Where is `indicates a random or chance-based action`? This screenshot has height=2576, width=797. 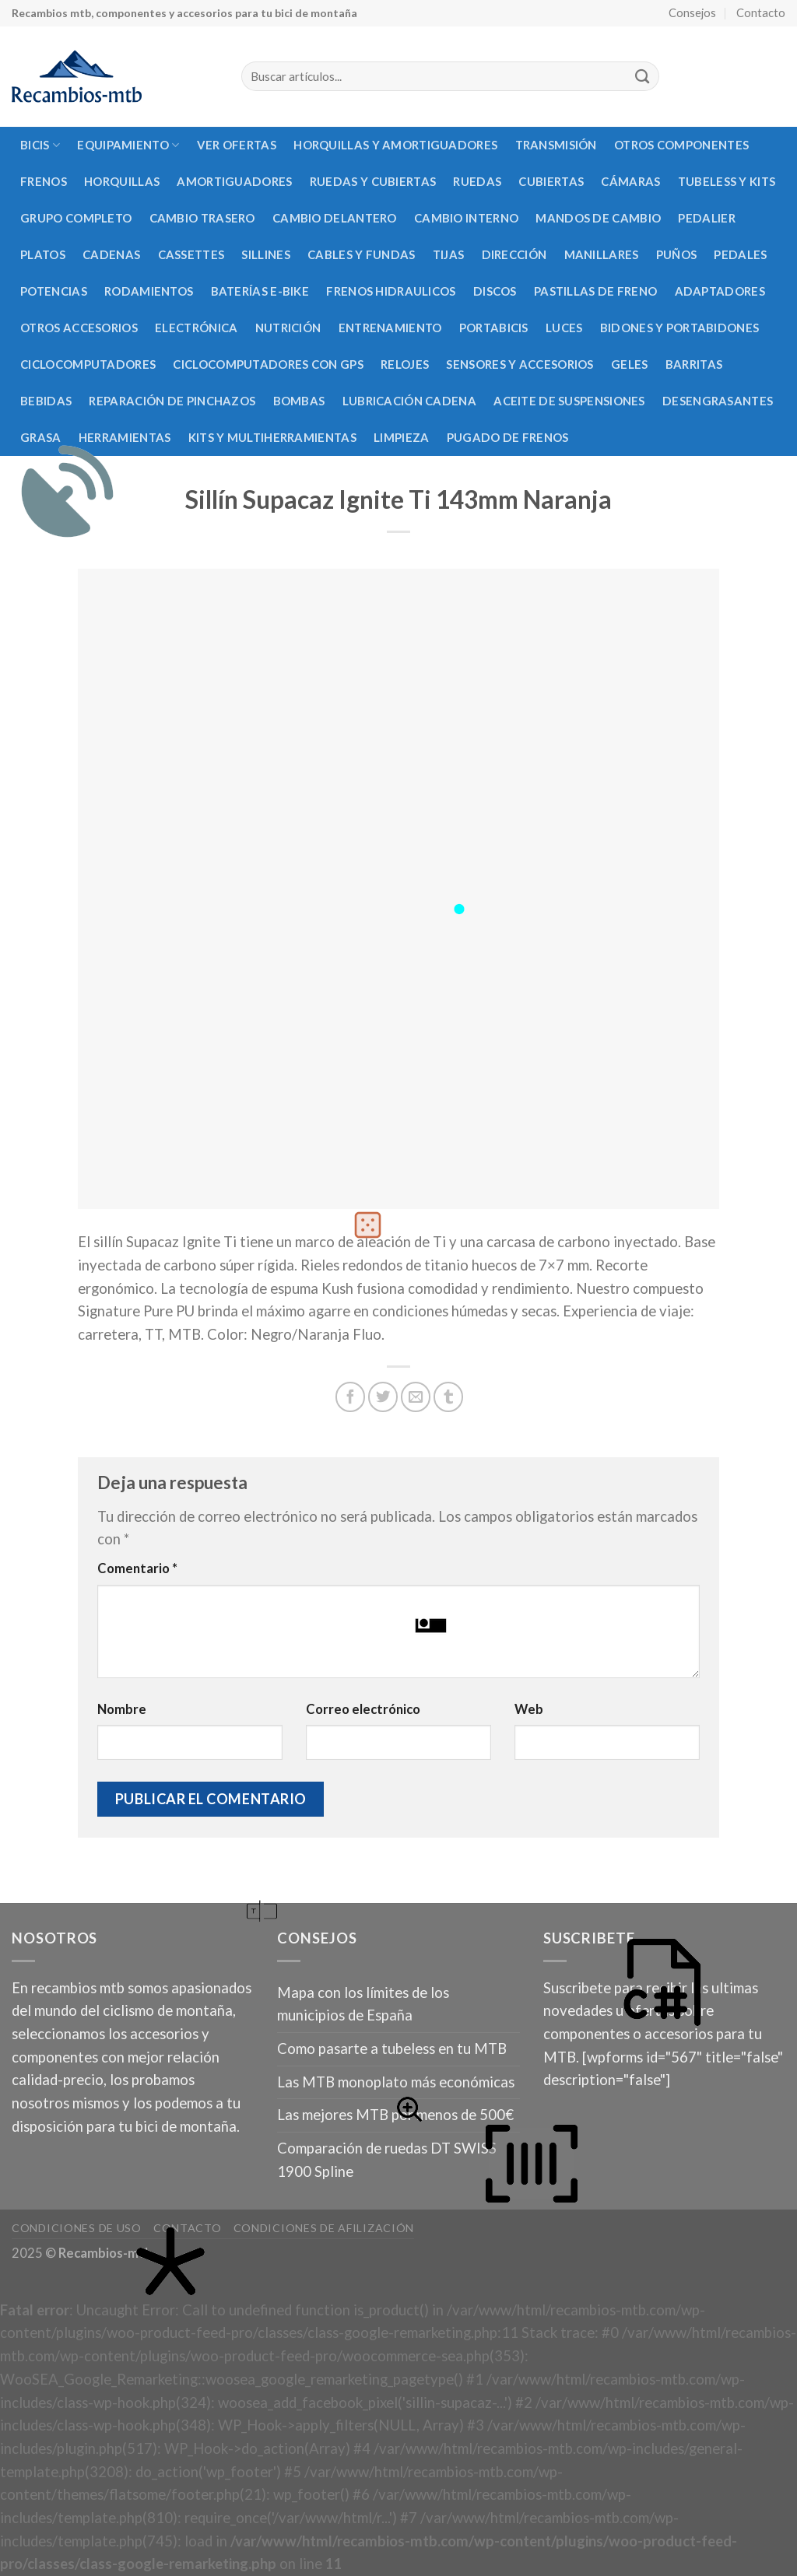
indicates a random or chance-based action is located at coordinates (367, 1225).